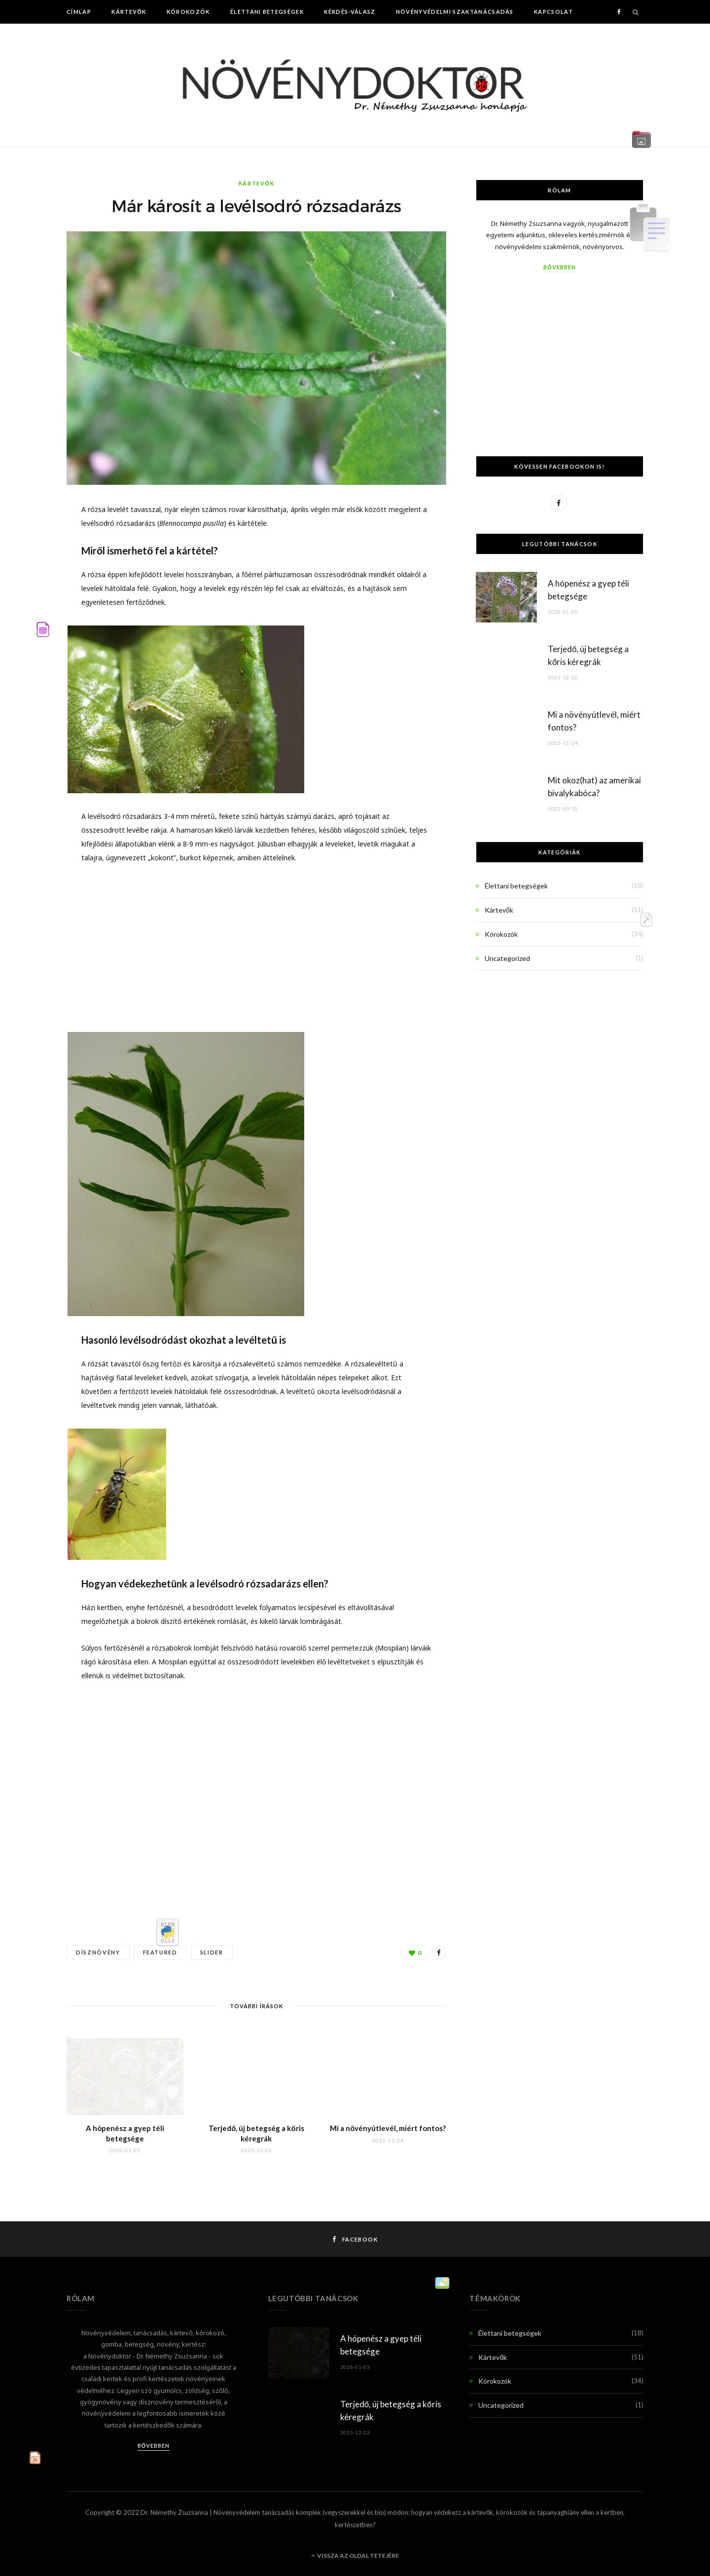 The width and height of the screenshot is (710, 2576). Describe the element at coordinates (641, 139) in the screenshot. I see `open pictures folder` at that location.